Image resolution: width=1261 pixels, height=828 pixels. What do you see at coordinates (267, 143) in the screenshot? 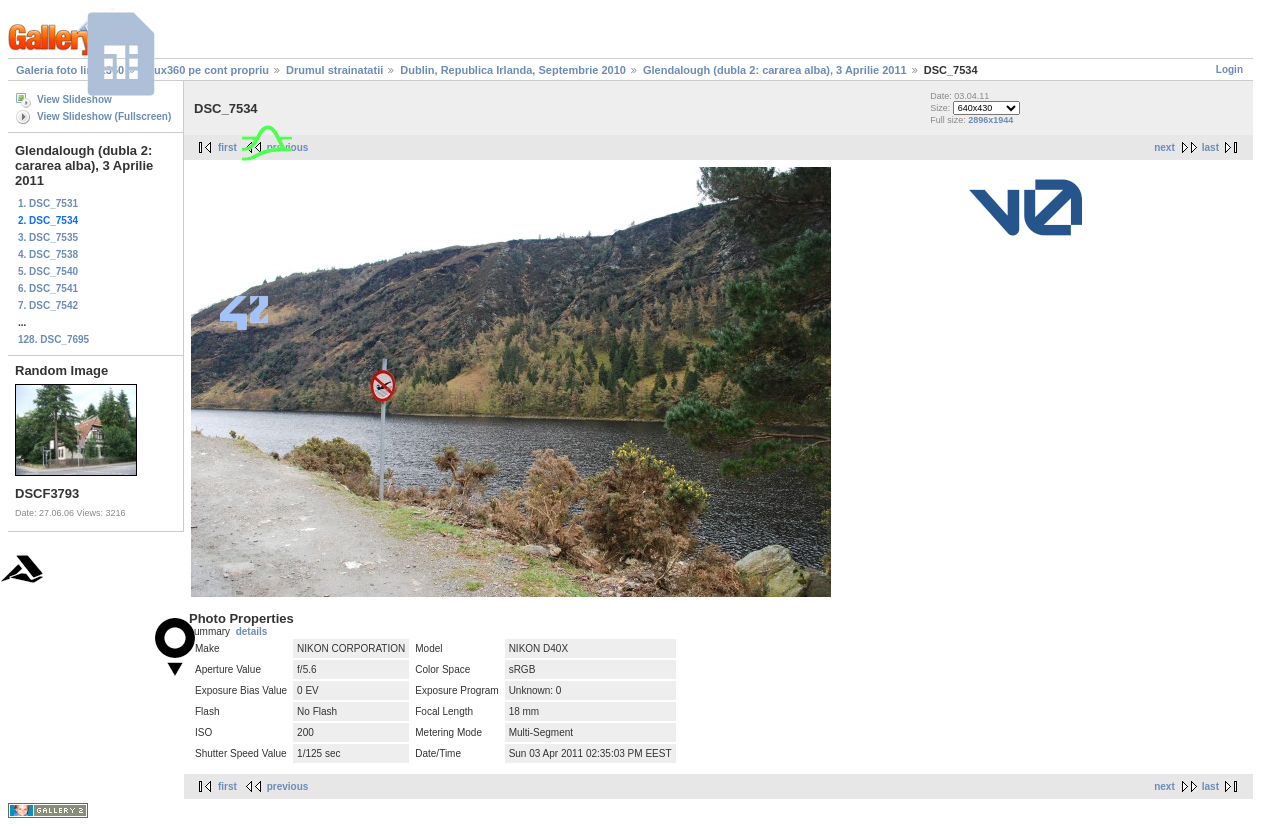
I see `apache pulsar logo` at bounding box center [267, 143].